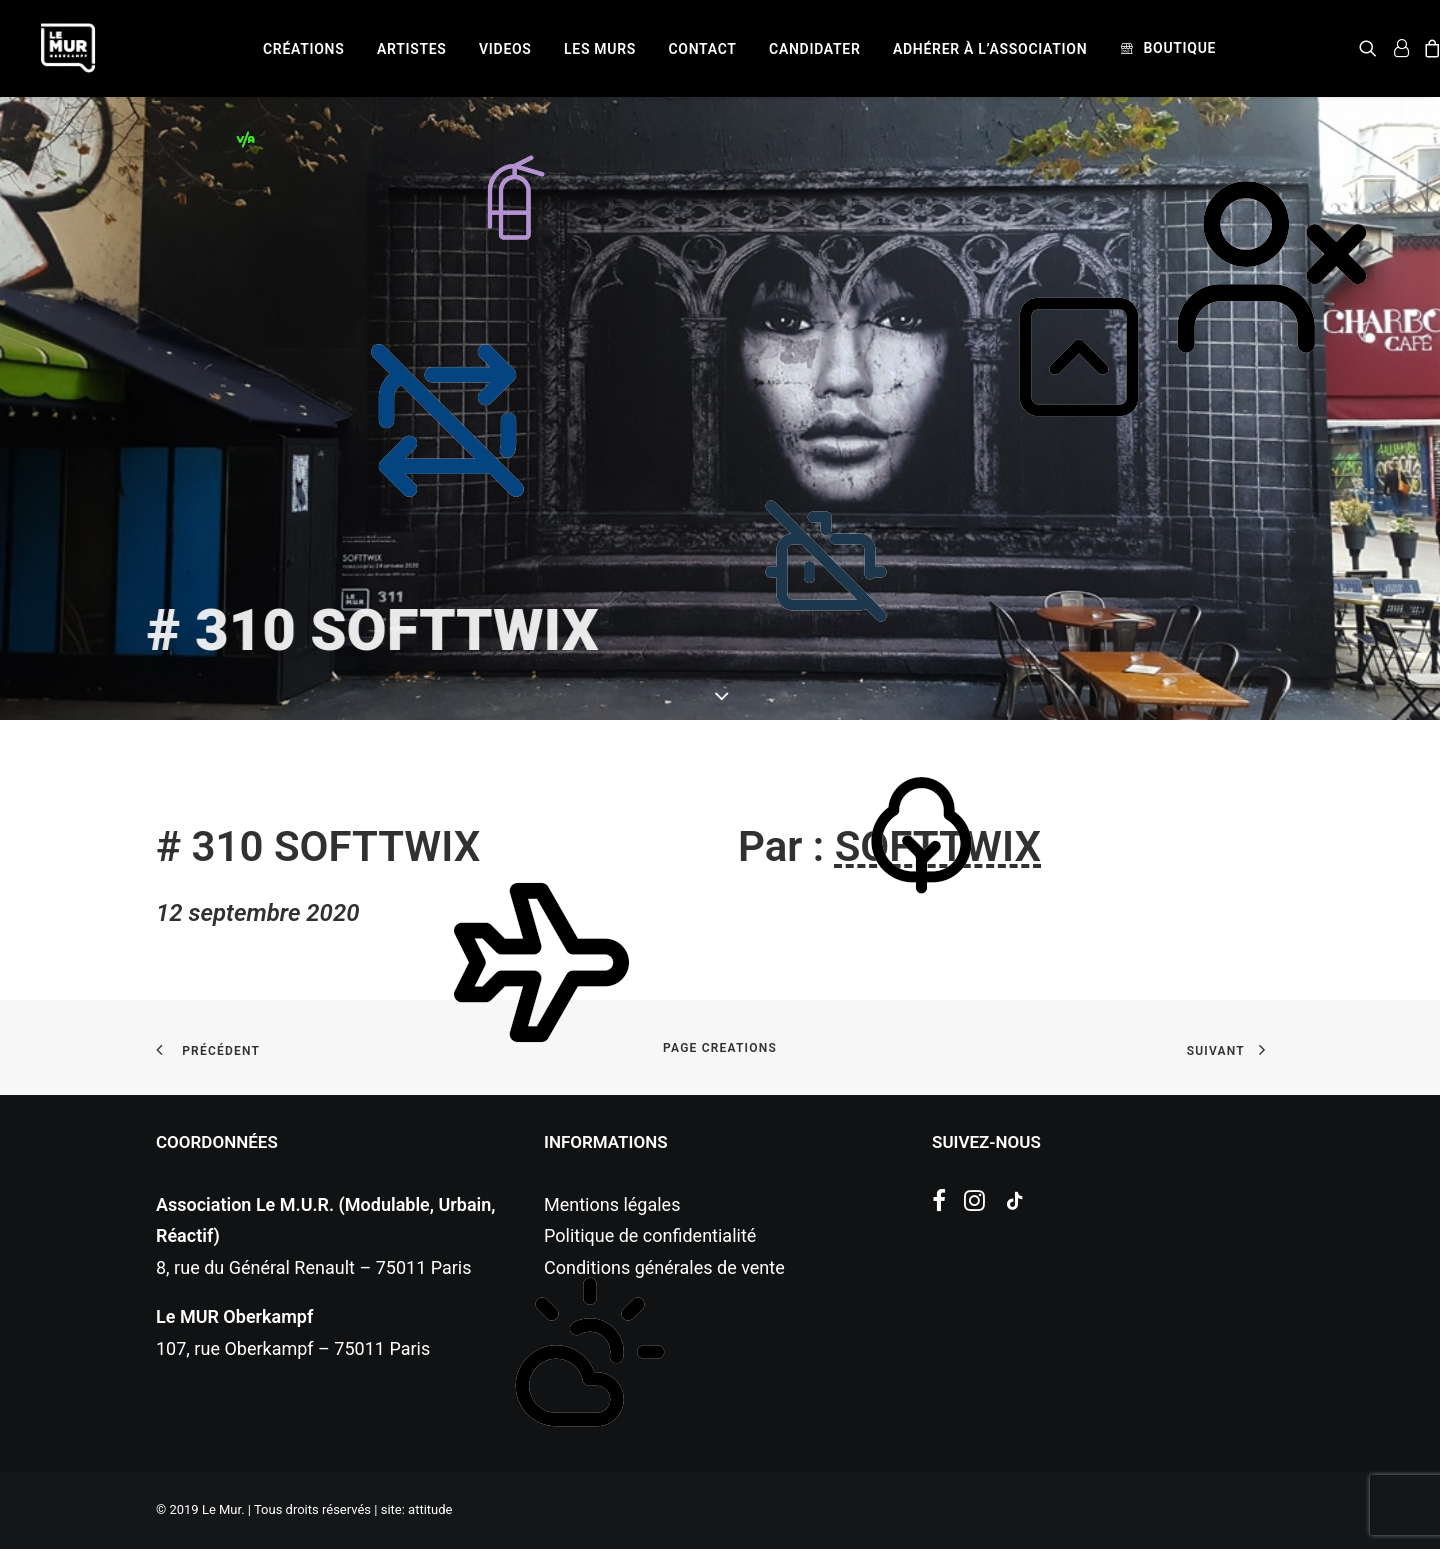 The height and width of the screenshot is (1549, 1440). I want to click on view current weather conditions, so click(590, 1352).